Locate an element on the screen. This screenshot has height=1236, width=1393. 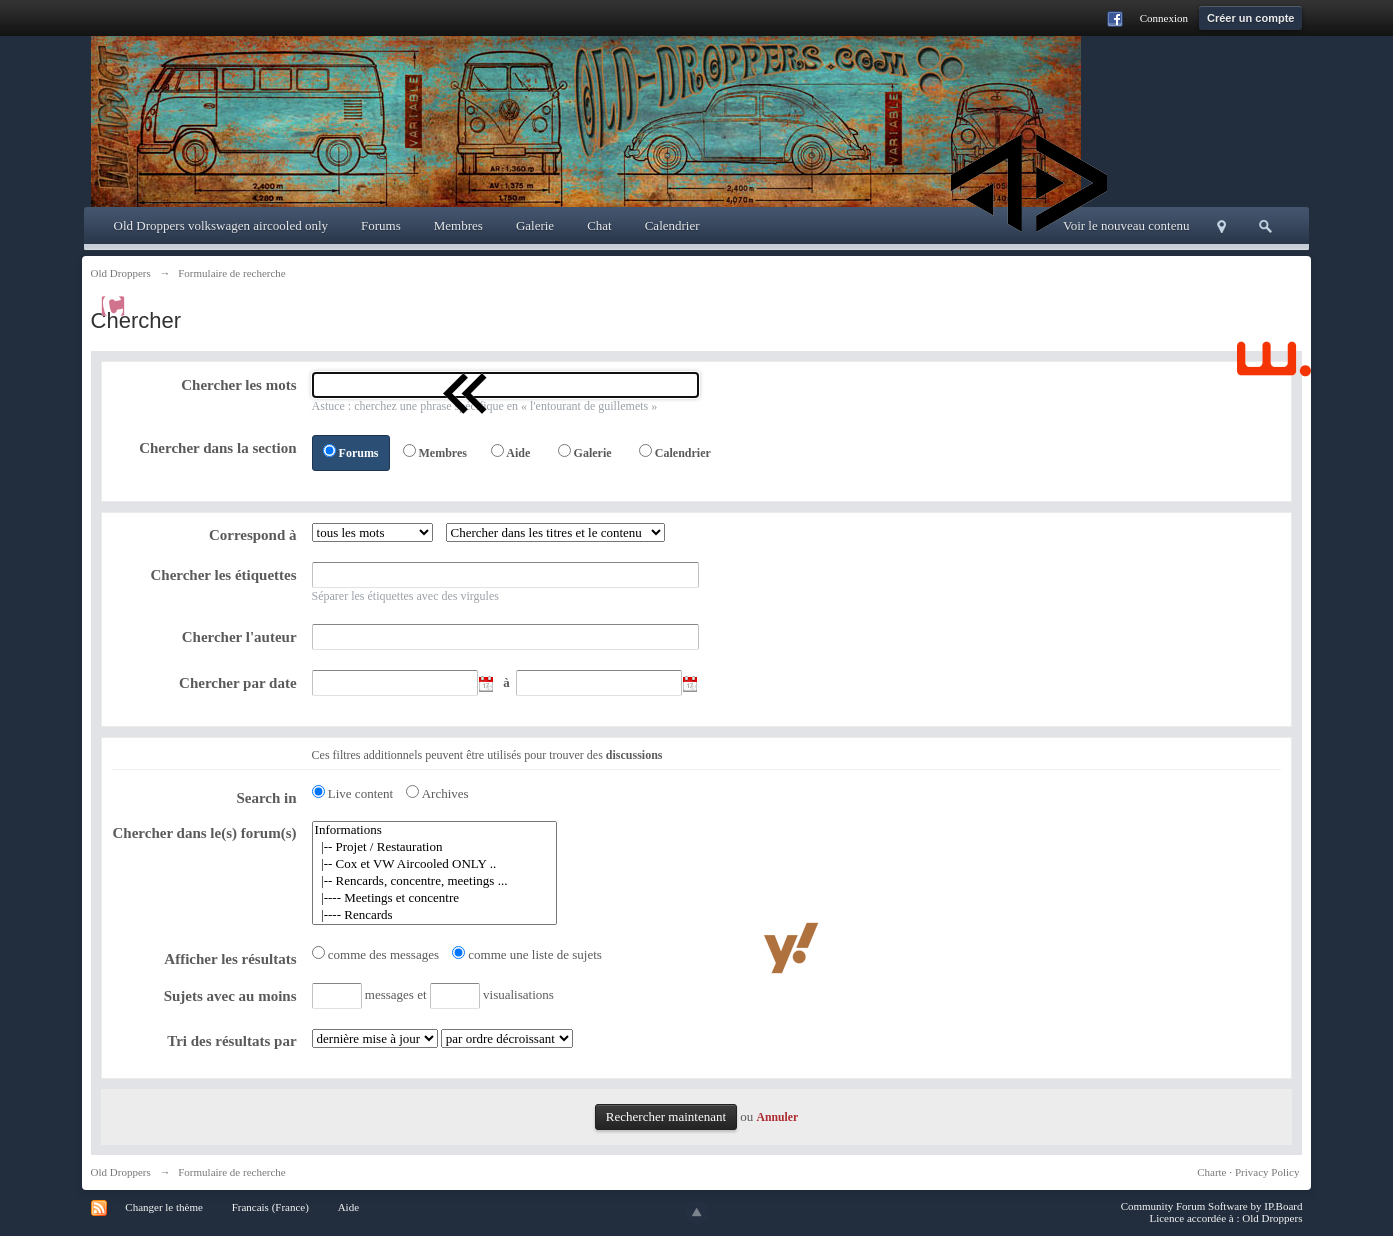
wagmi cryptocurrency/web3 library logo is located at coordinates (1274, 359).